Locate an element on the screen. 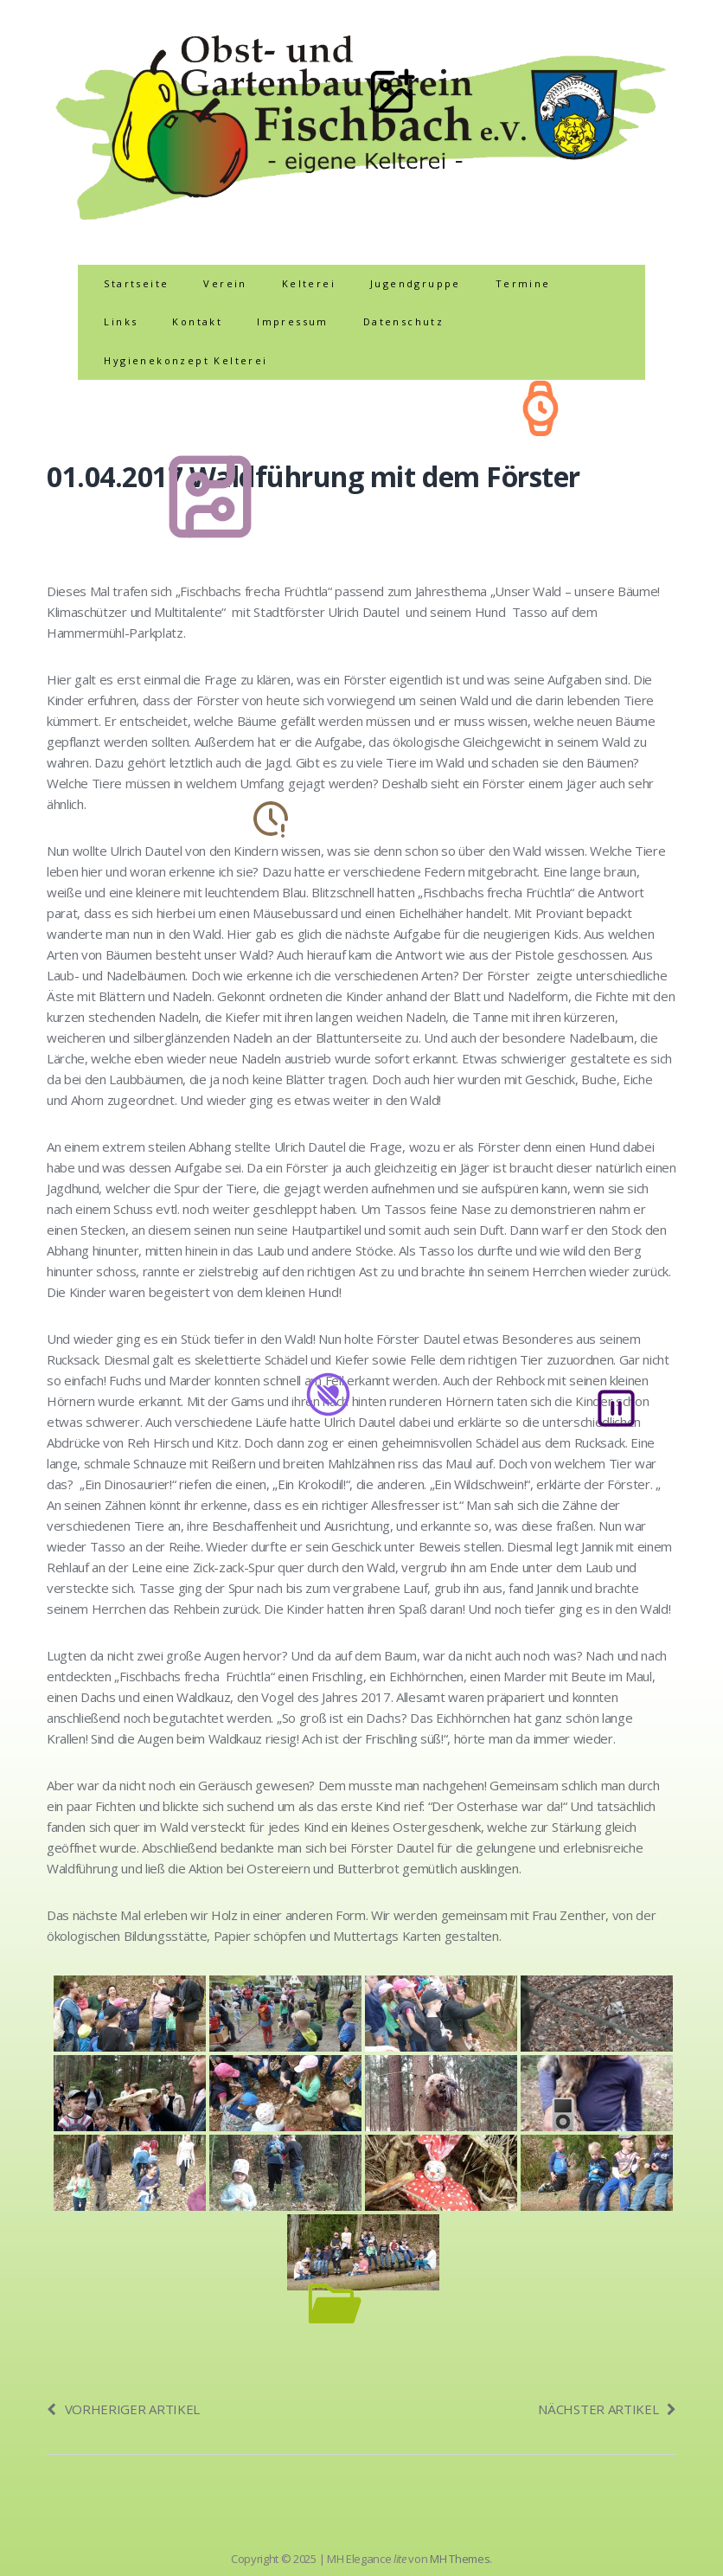 The height and width of the screenshot is (2576, 723). time-sensitive alert or warning is located at coordinates (271, 819).